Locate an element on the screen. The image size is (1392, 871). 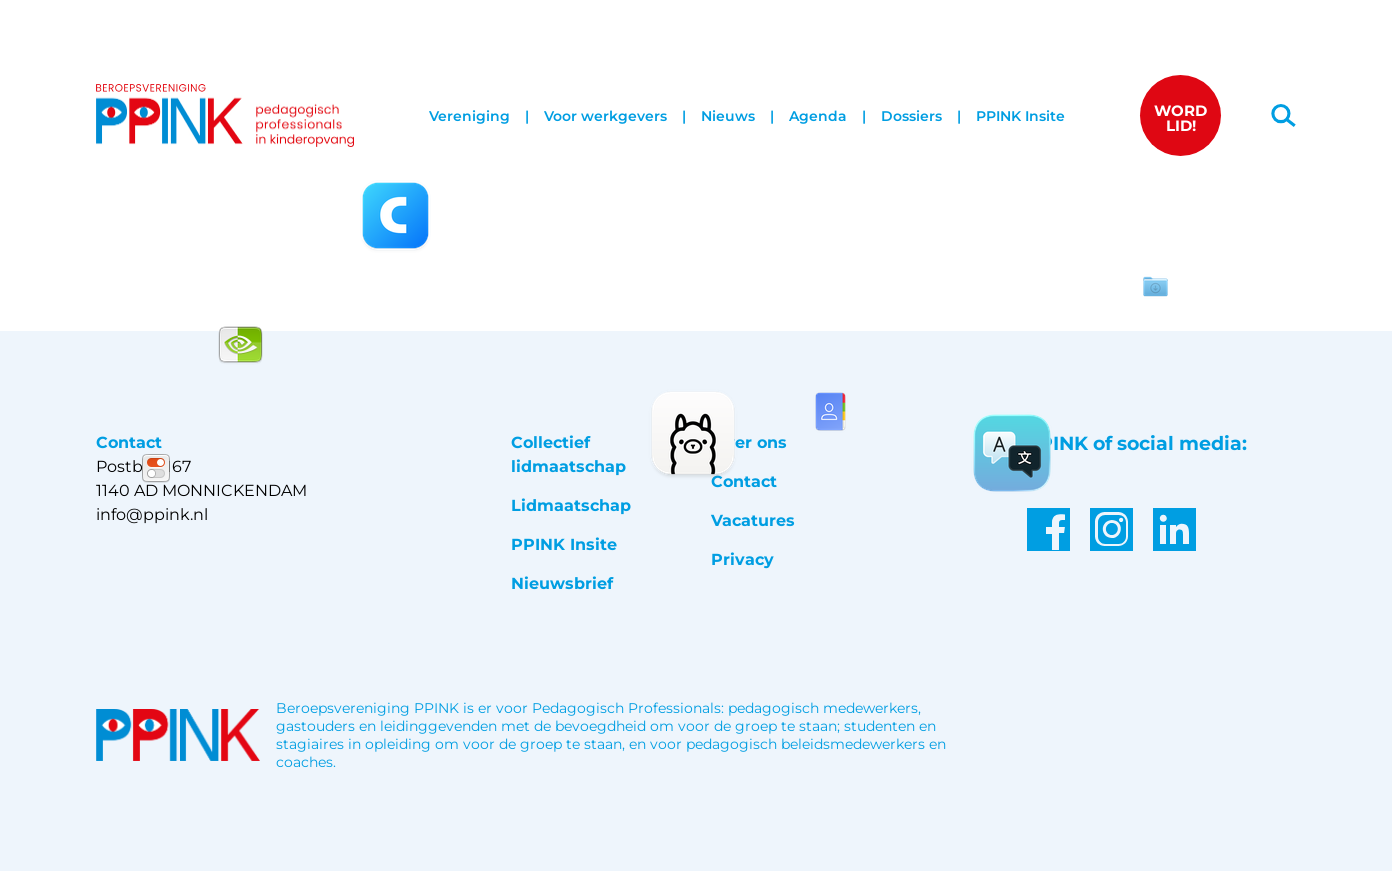
open unity tweak tool settings is located at coordinates (156, 468).